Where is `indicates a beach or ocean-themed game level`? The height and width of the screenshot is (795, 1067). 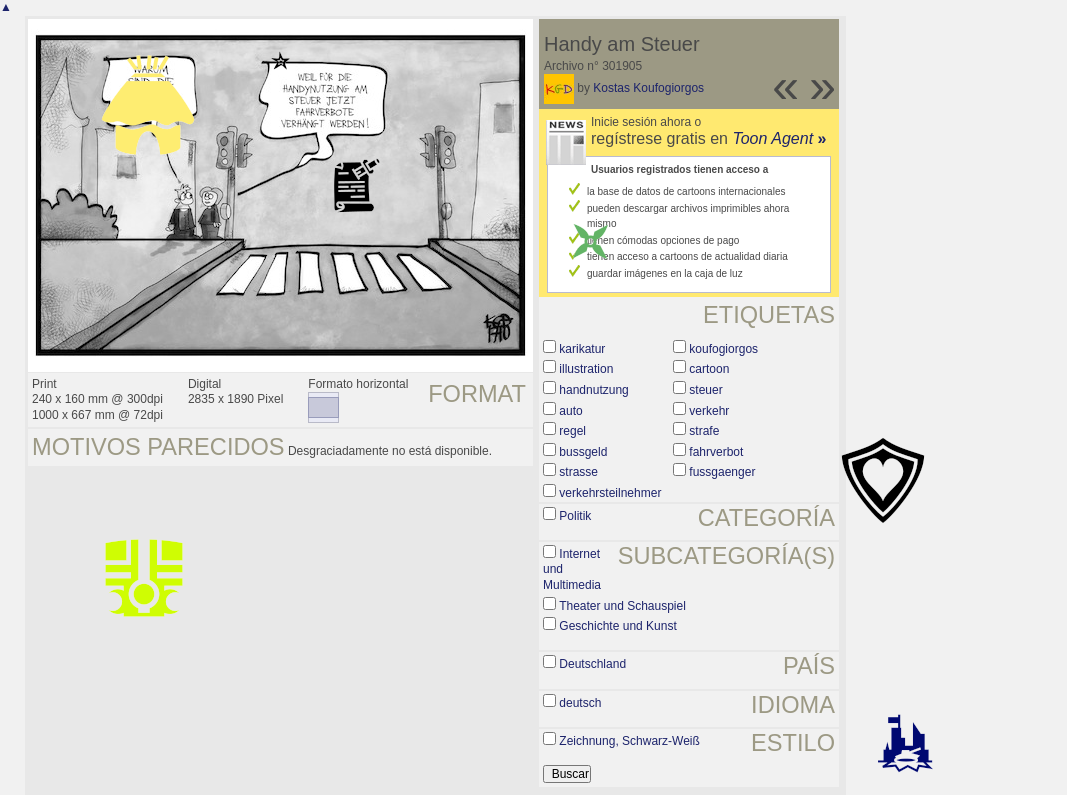 indicates a beach or ocean-themed game level is located at coordinates (280, 60).